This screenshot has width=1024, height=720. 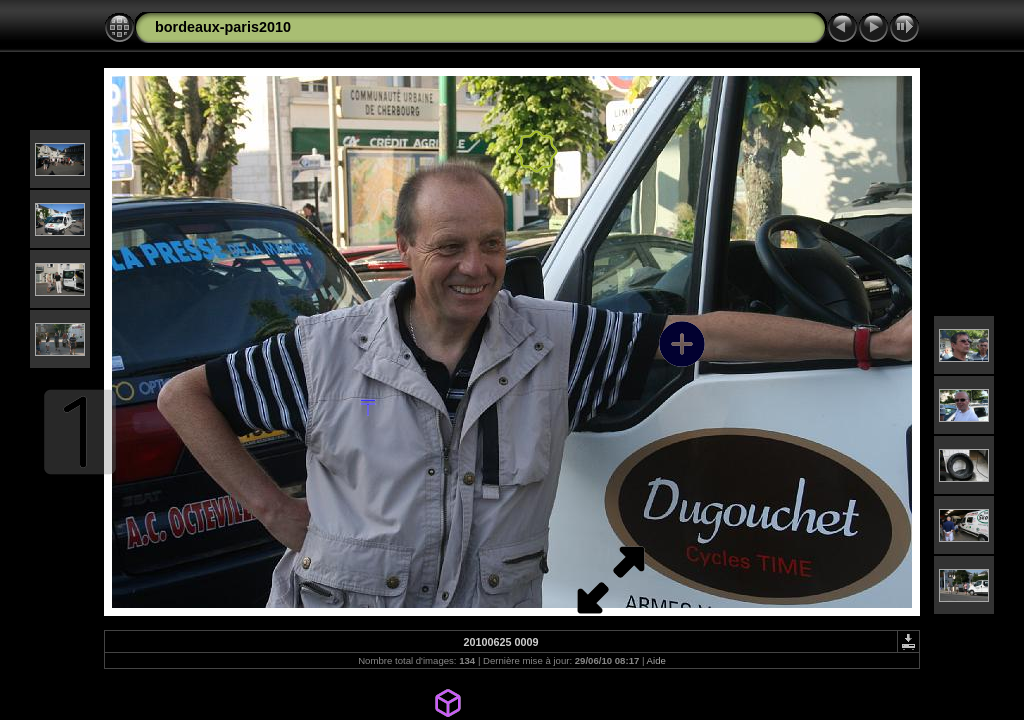 What do you see at coordinates (682, 344) in the screenshot?
I see `add a new item` at bounding box center [682, 344].